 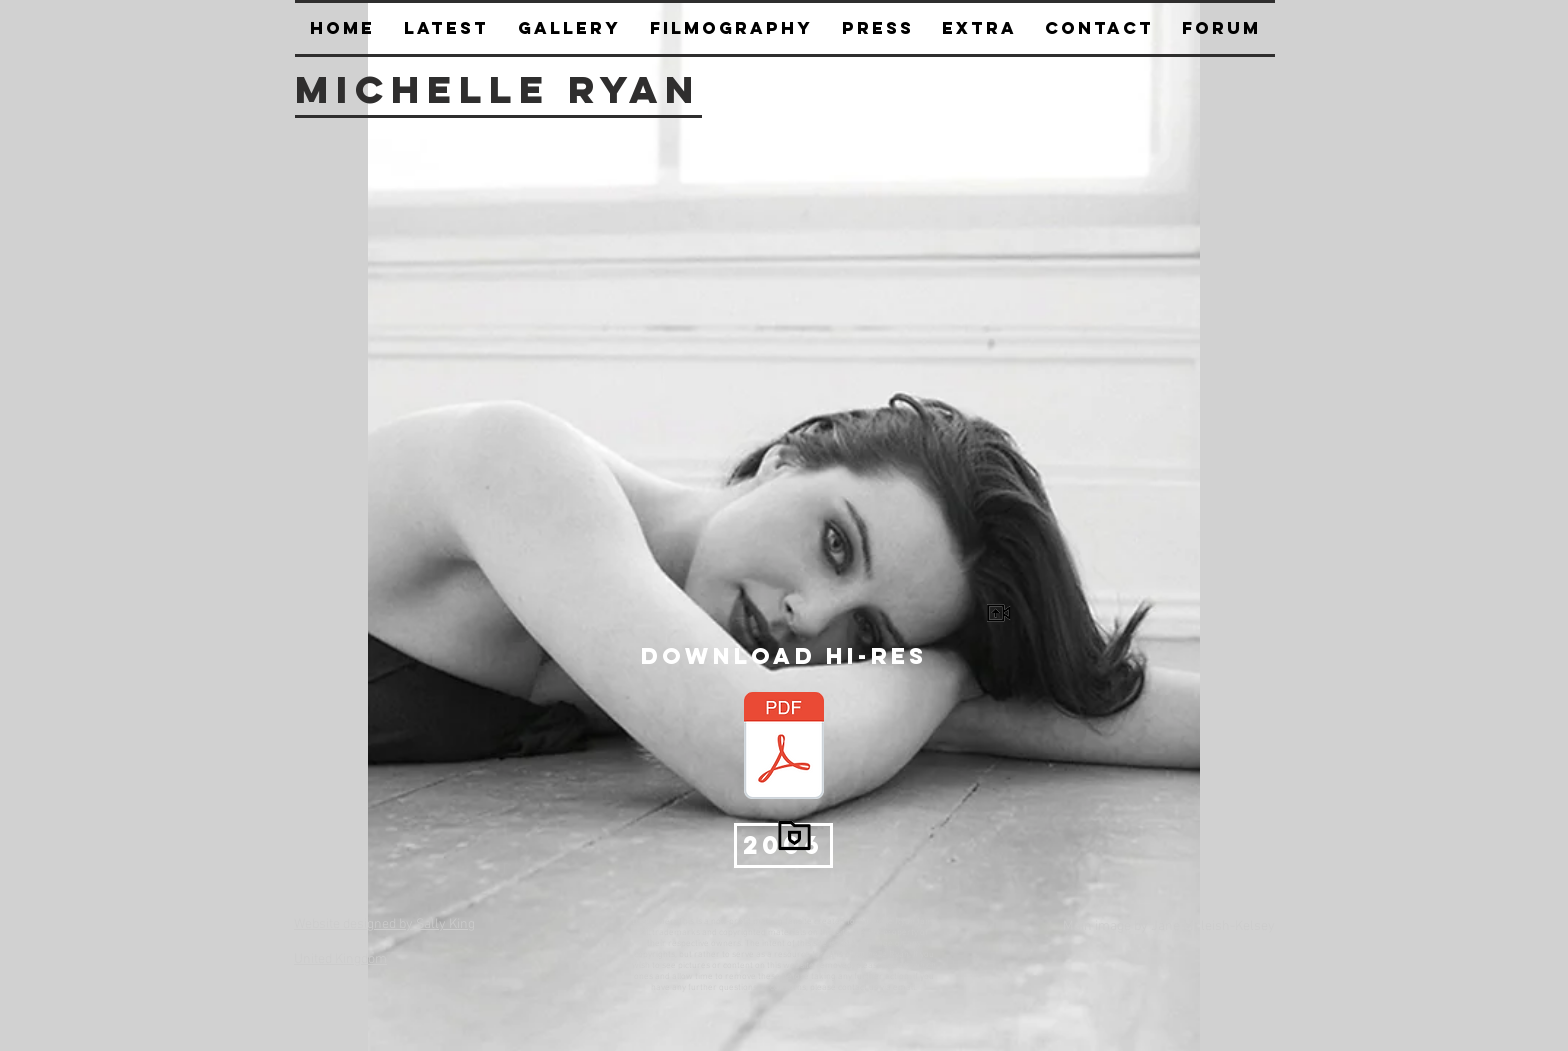 What do you see at coordinates (794, 835) in the screenshot?
I see `access protected or secure files` at bounding box center [794, 835].